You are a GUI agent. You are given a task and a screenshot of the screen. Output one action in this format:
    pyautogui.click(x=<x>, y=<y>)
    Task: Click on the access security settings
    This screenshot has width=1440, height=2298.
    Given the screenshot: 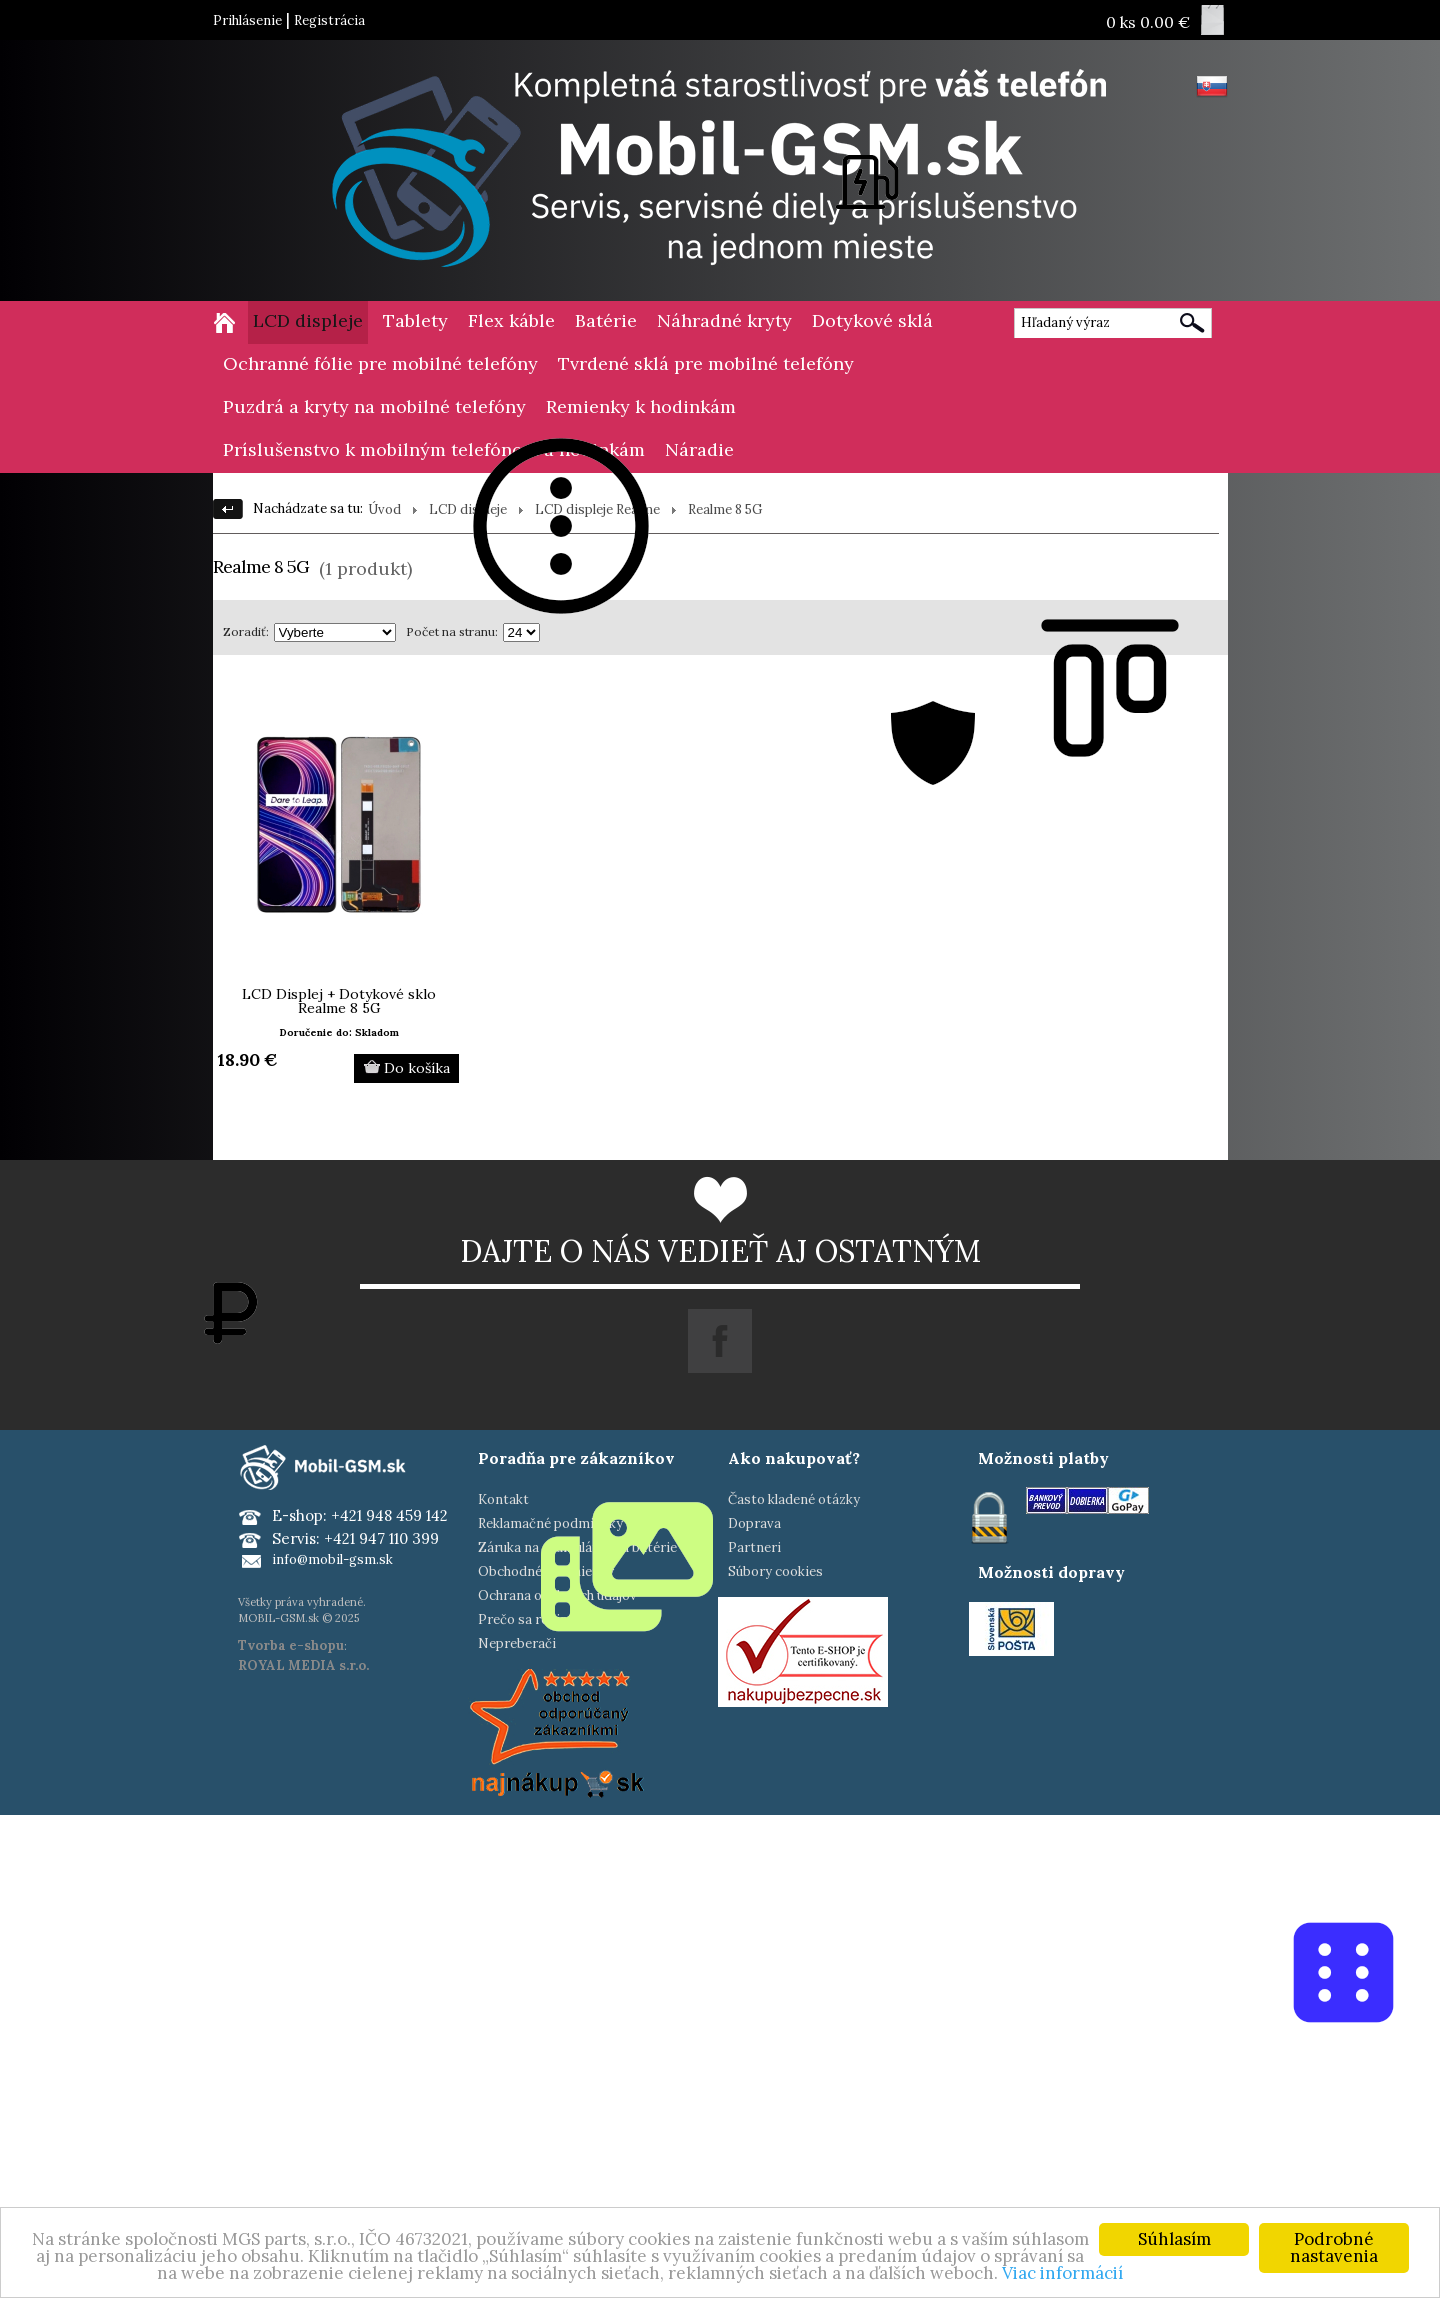 What is the action you would take?
    pyautogui.click(x=933, y=743)
    